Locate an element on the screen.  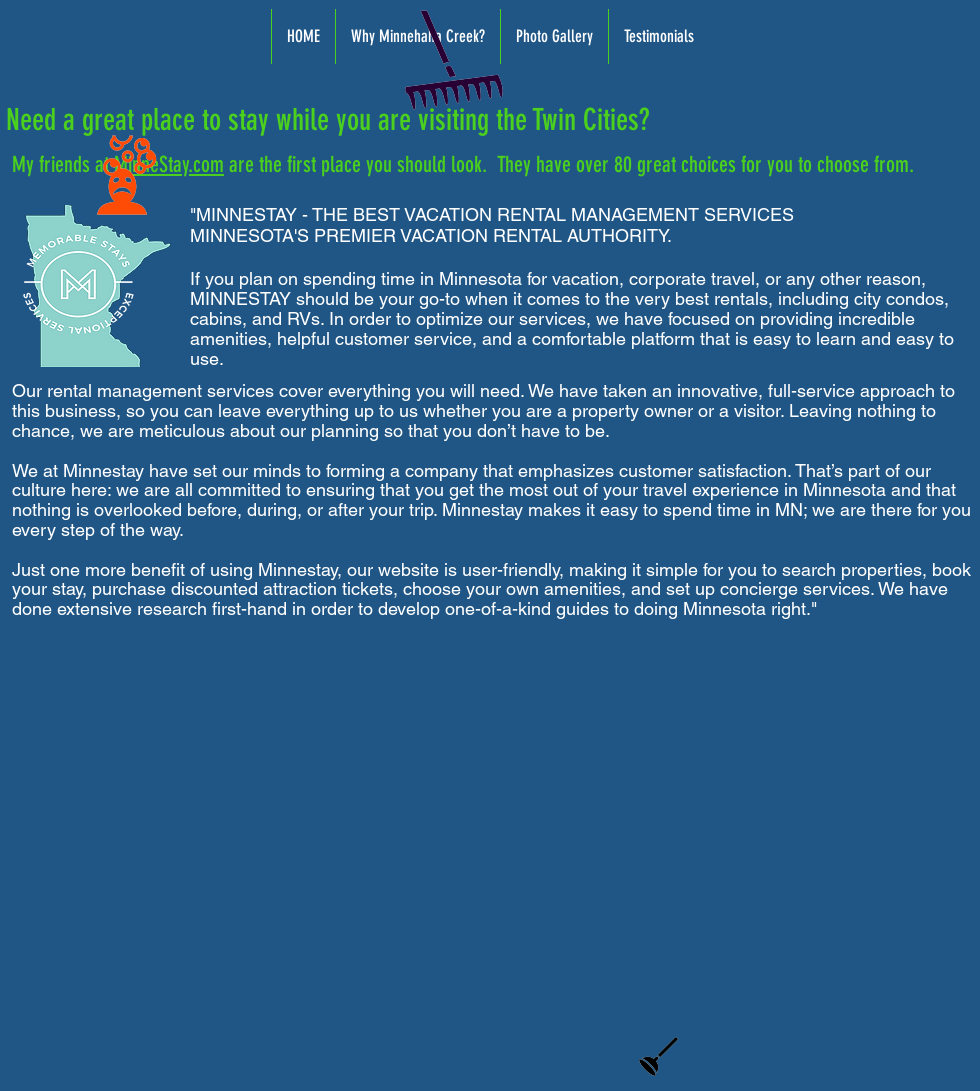
access gardening tools or yard work features is located at coordinates (454, 60).